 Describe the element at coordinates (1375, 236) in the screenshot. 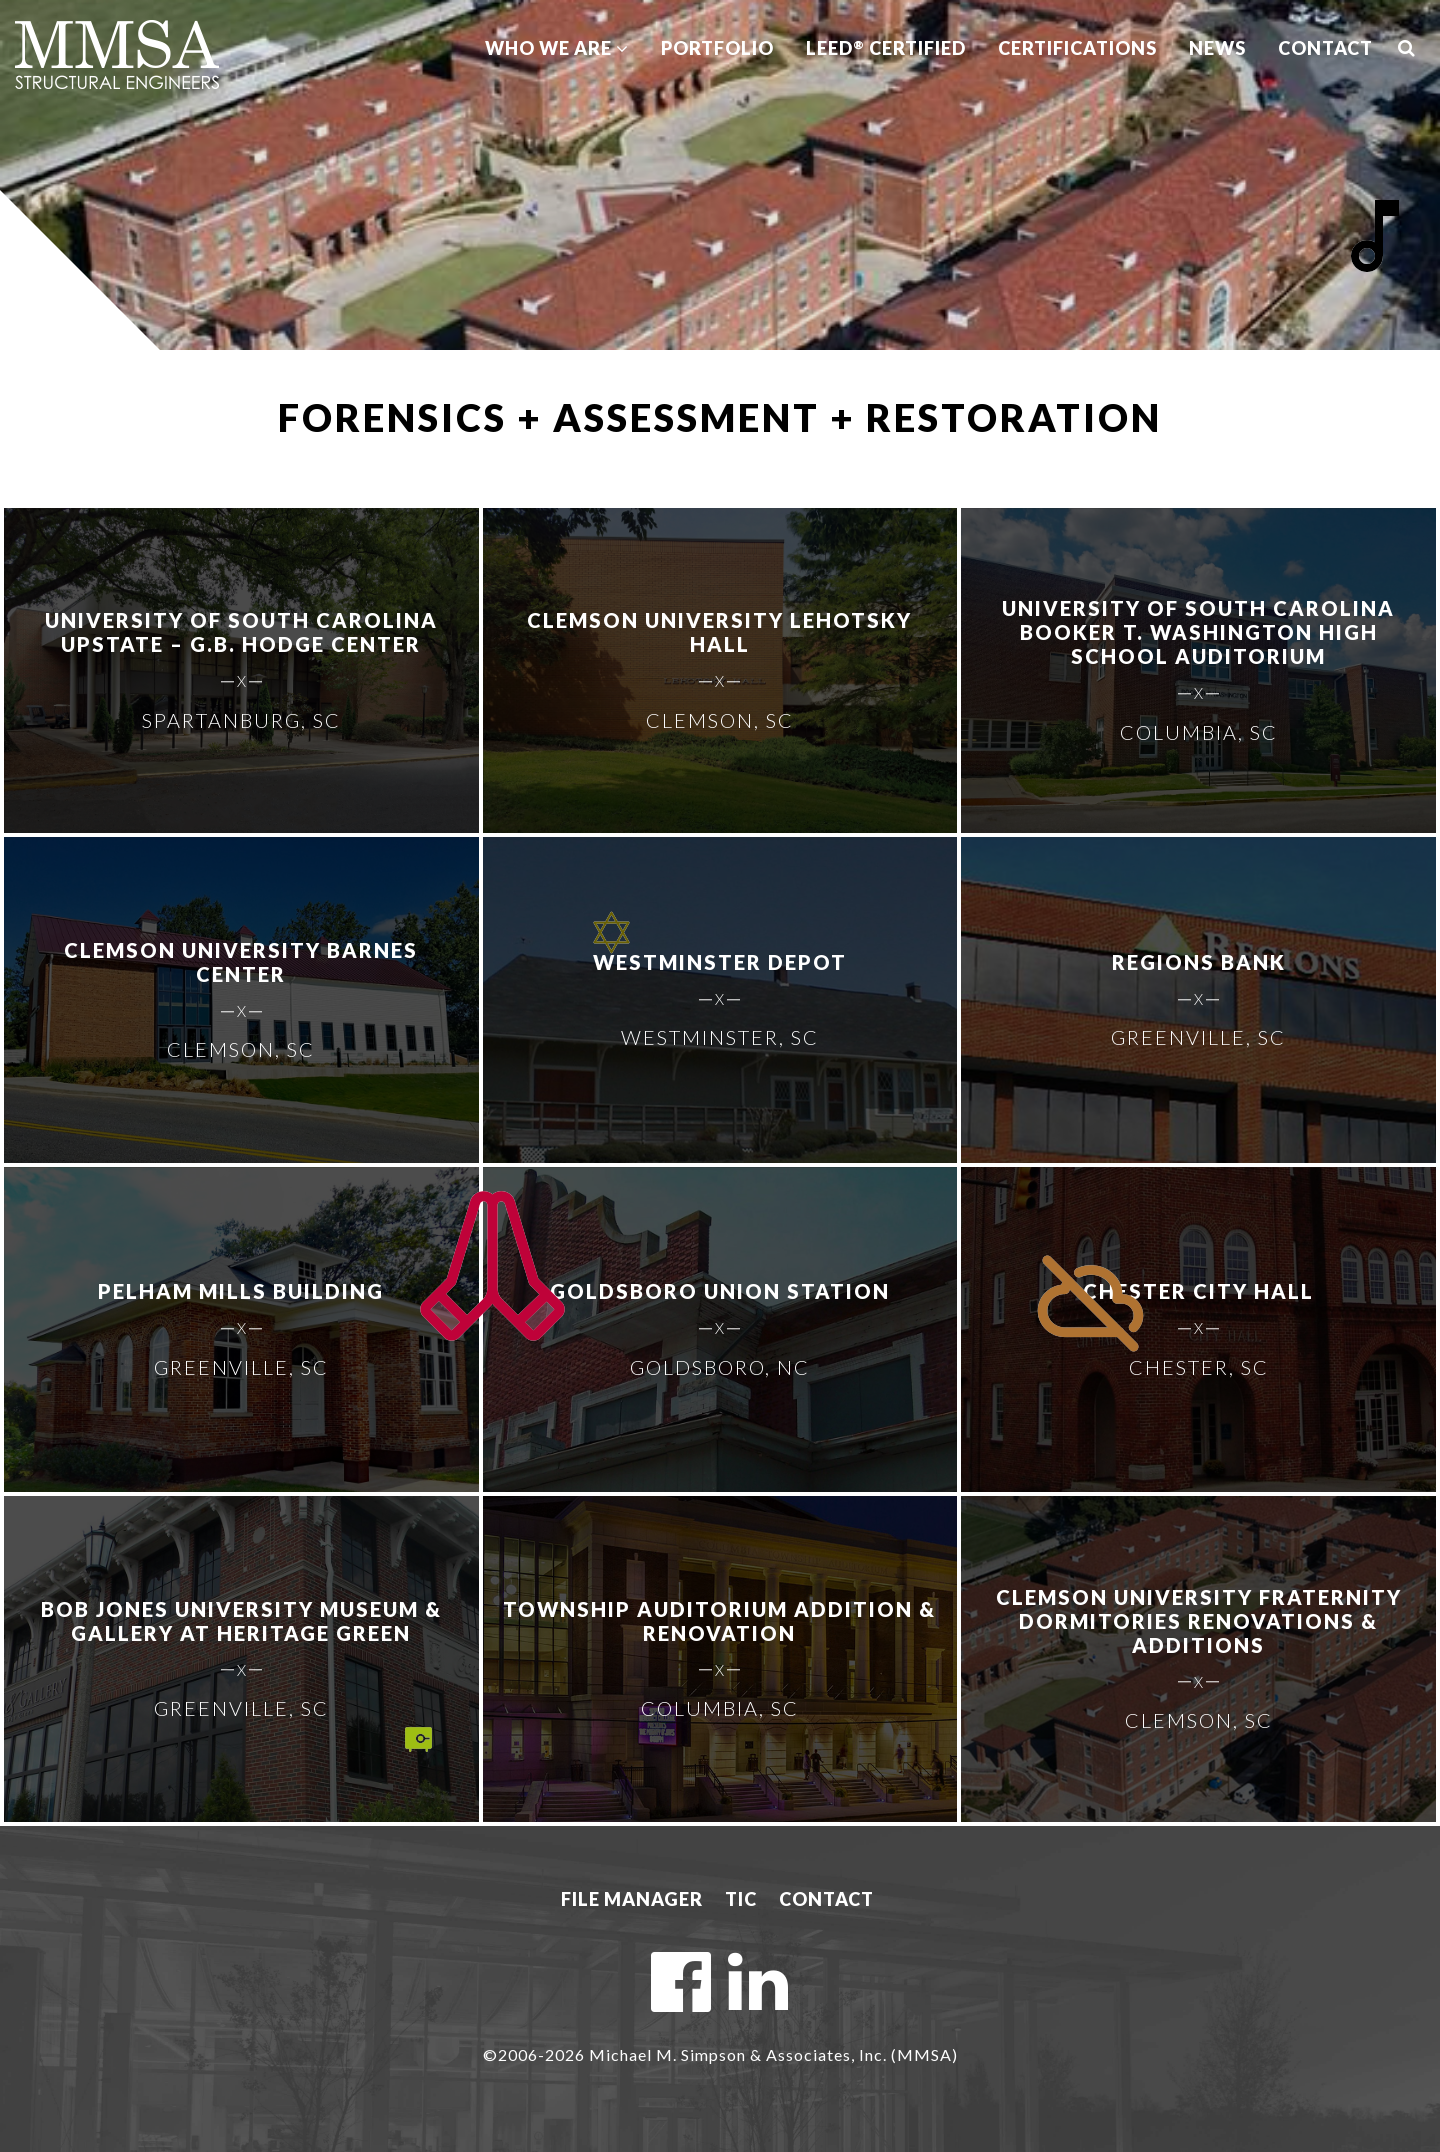

I see `access music or audio playback` at that location.